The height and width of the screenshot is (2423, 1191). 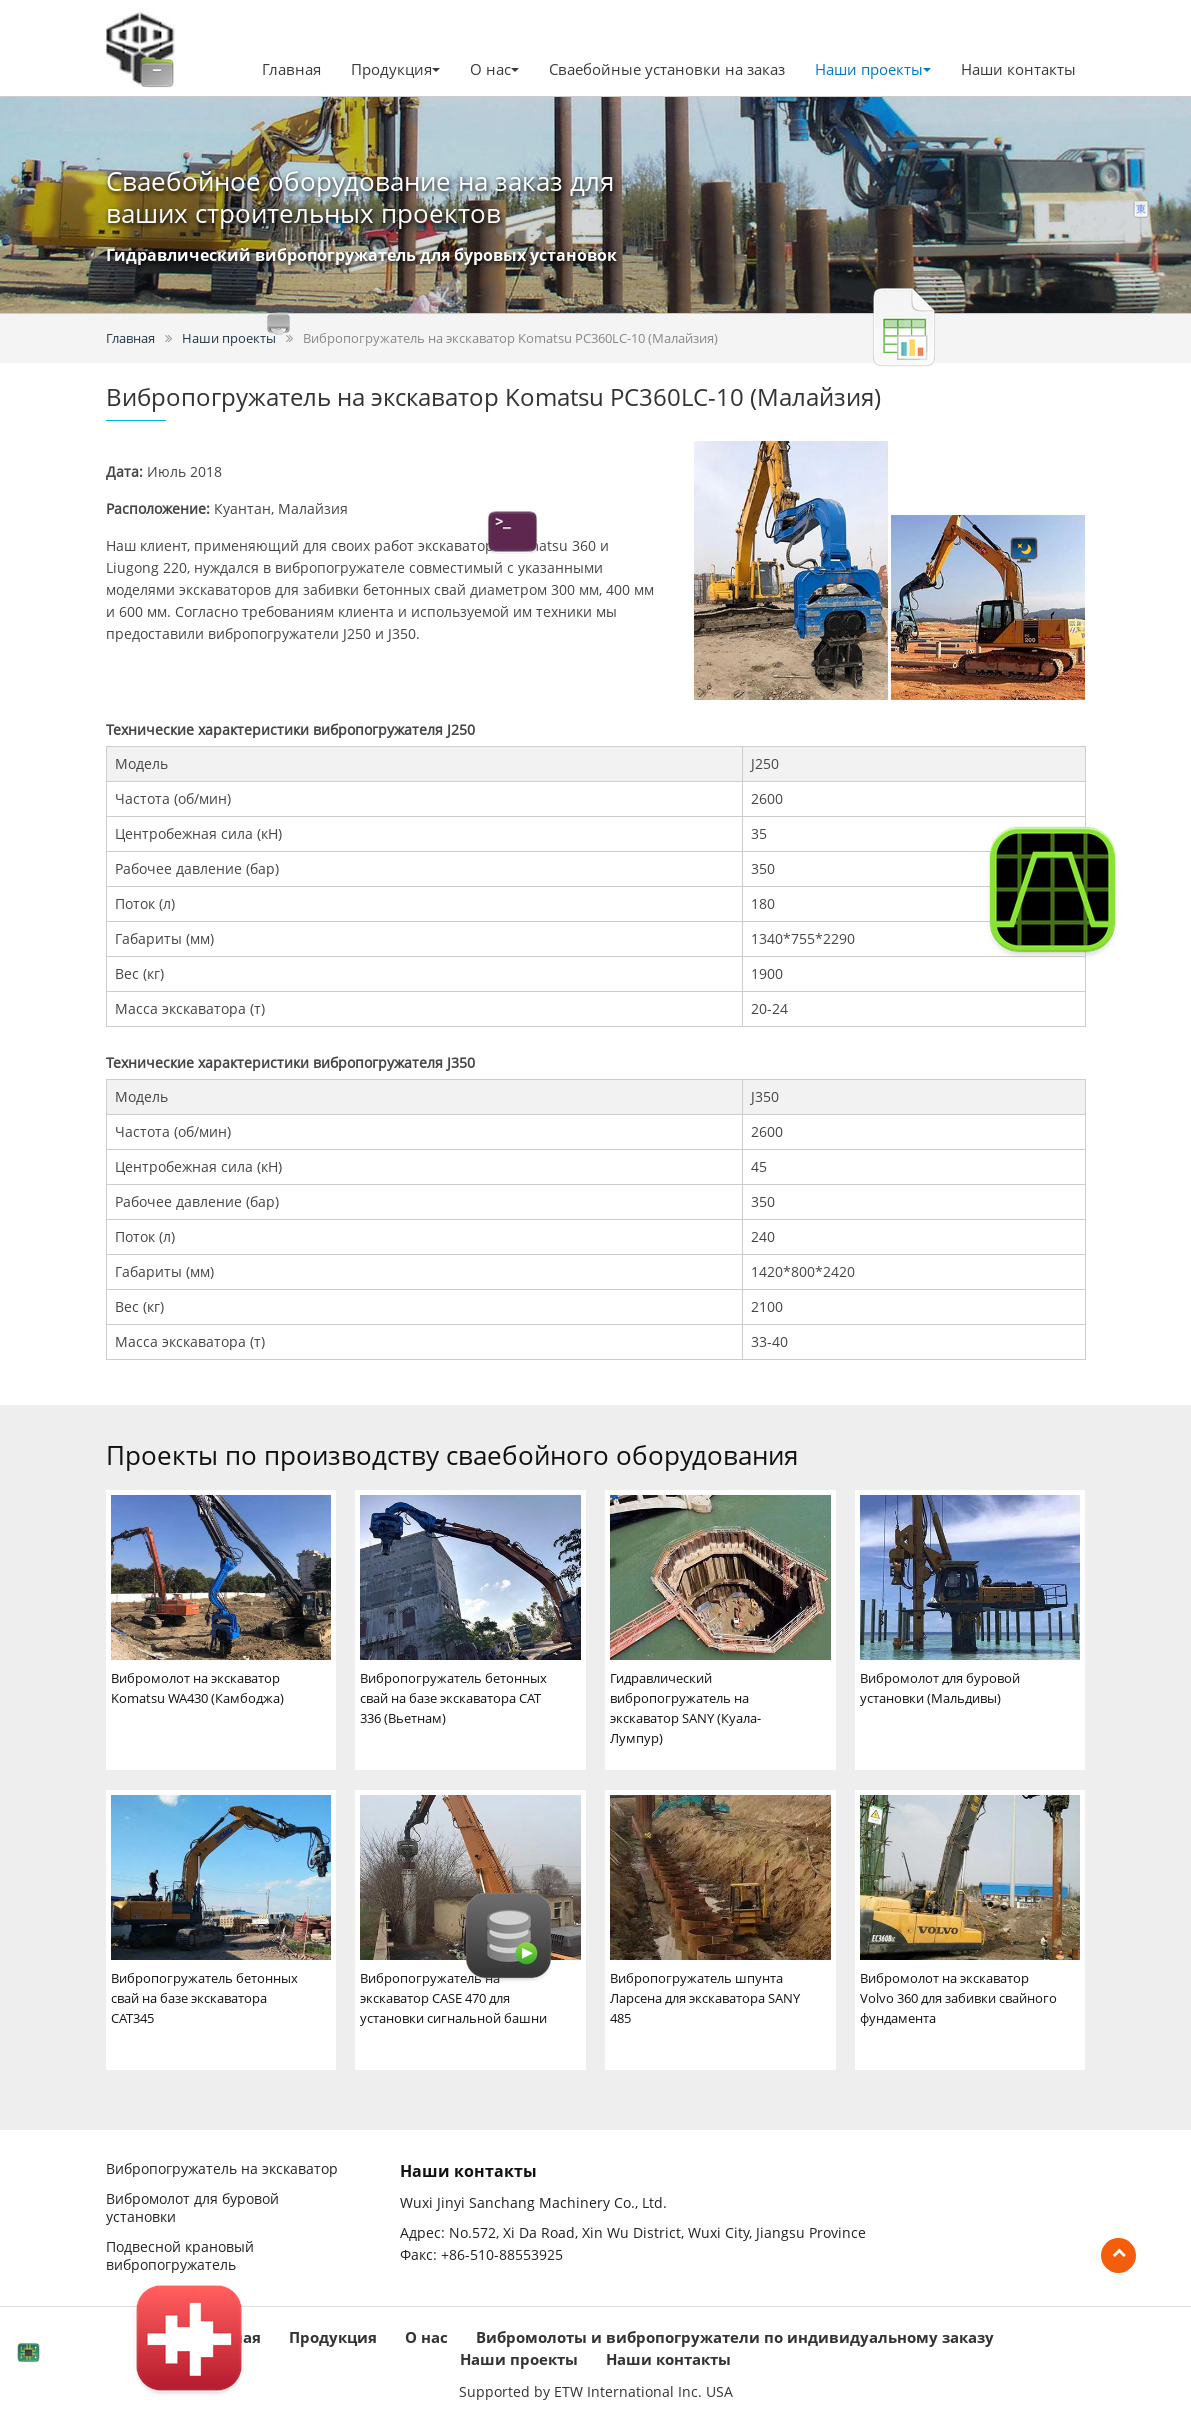 What do you see at coordinates (157, 72) in the screenshot?
I see `open the file manager application` at bounding box center [157, 72].